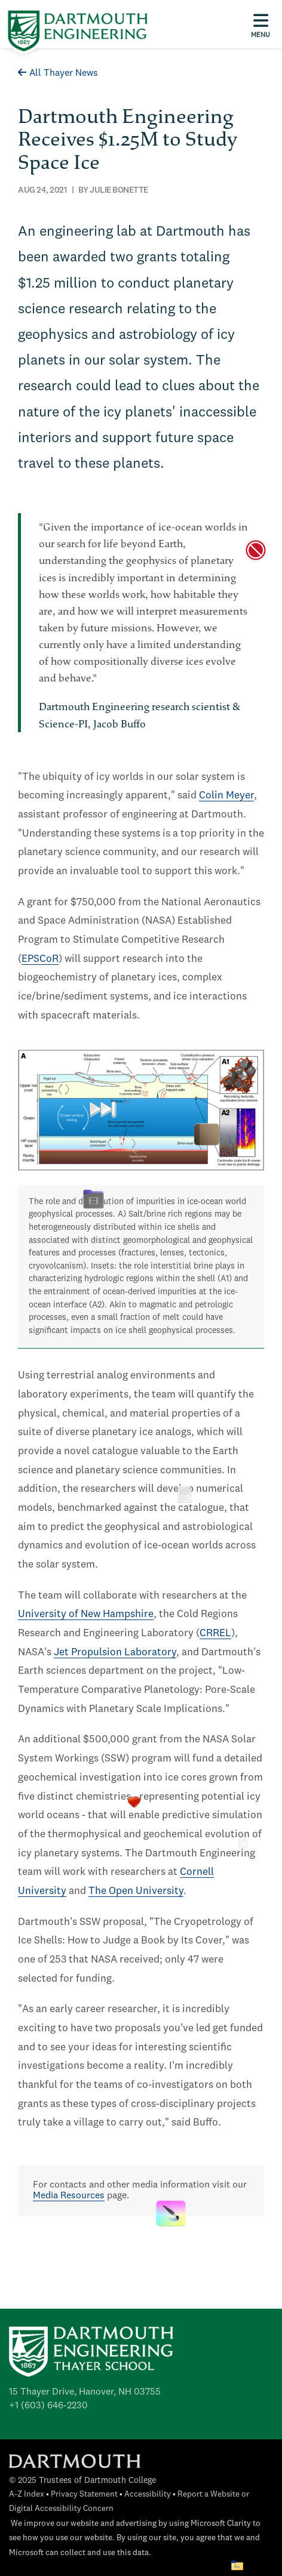  I want to click on skip to the next track or media item, so click(102, 1109).